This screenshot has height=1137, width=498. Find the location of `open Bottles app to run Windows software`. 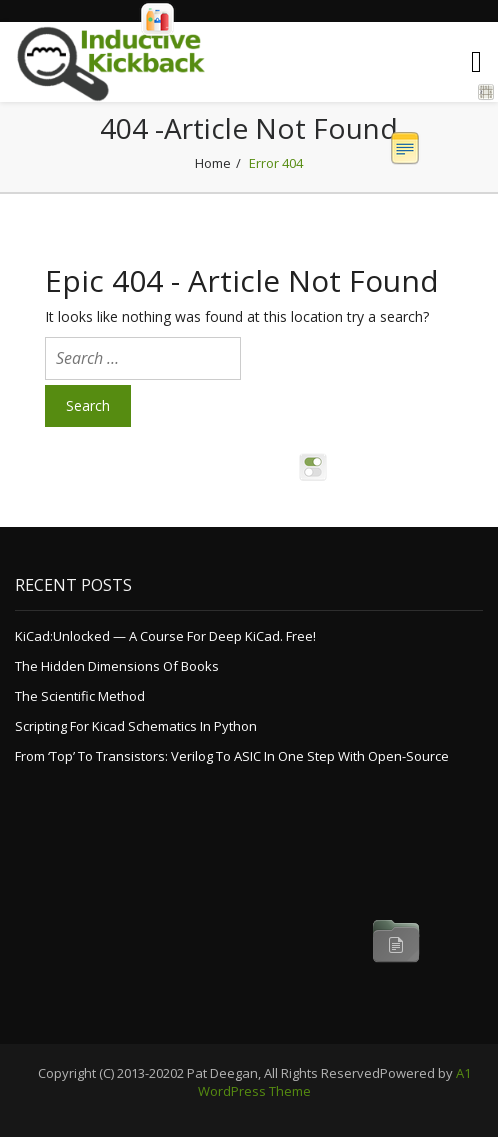

open Bottles app to run Windows software is located at coordinates (157, 19).